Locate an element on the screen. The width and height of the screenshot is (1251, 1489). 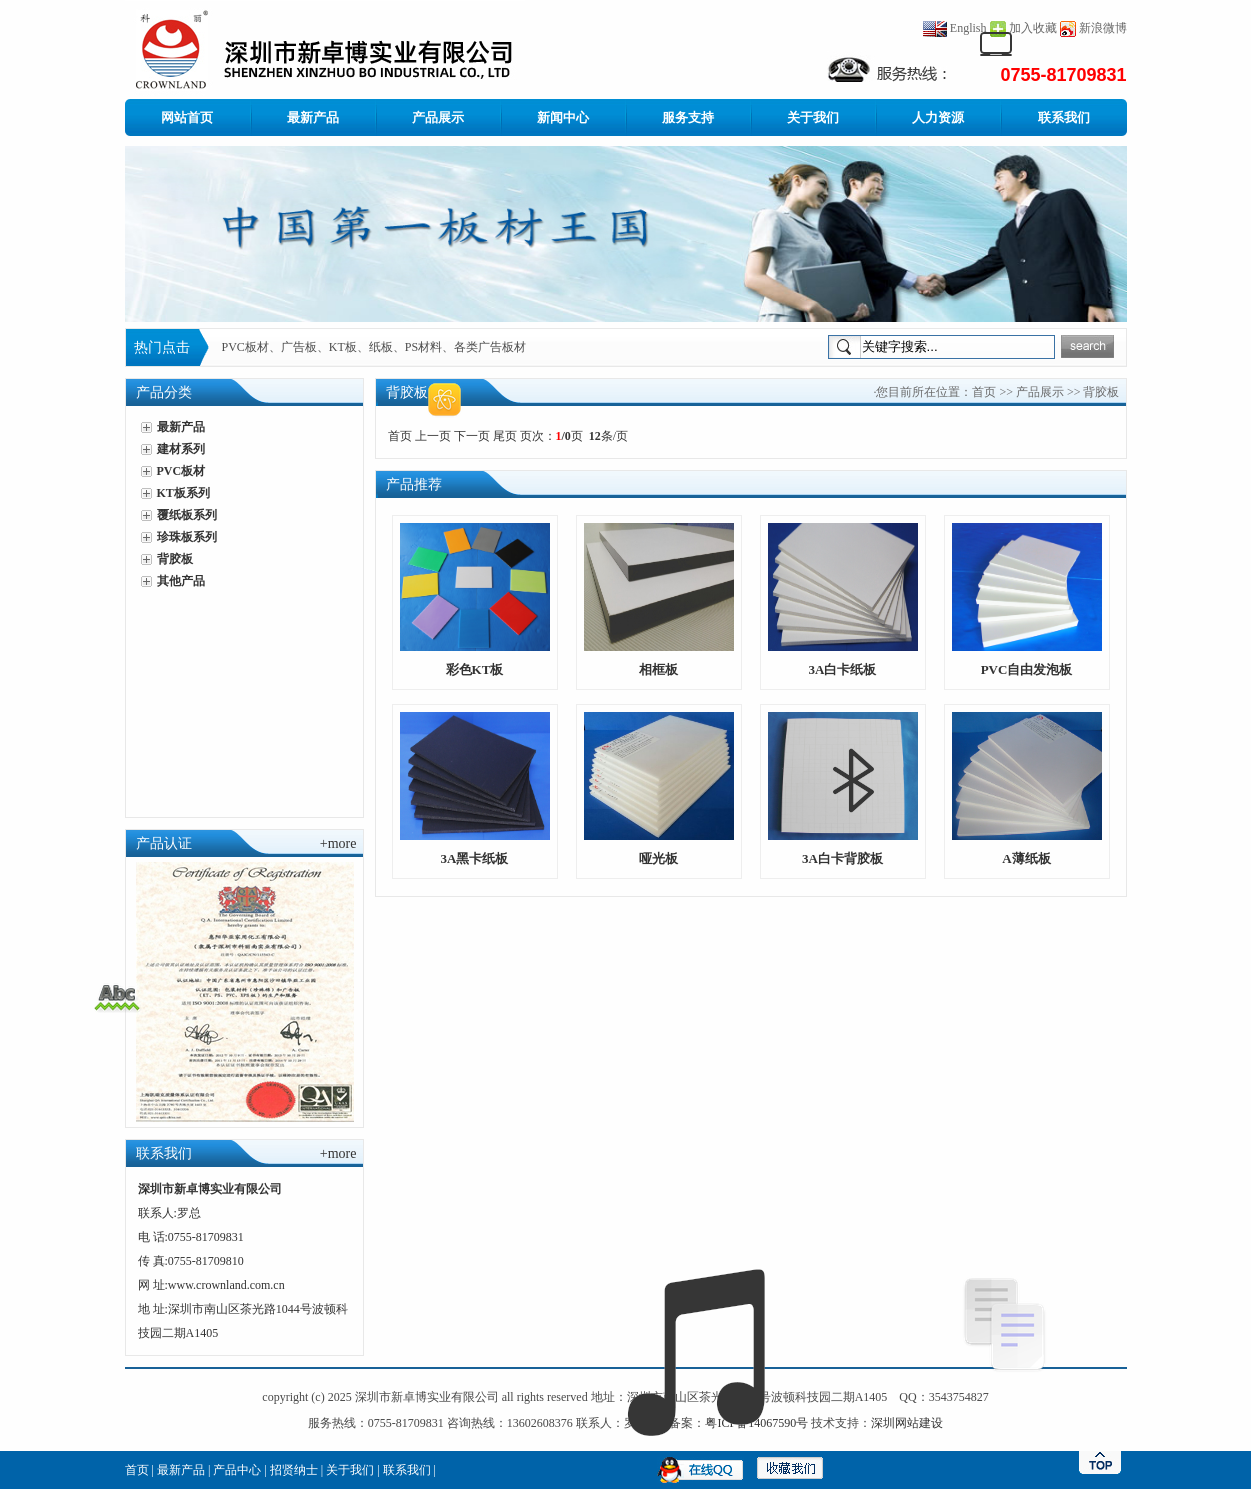
open atom beta text editor is located at coordinates (444, 399).